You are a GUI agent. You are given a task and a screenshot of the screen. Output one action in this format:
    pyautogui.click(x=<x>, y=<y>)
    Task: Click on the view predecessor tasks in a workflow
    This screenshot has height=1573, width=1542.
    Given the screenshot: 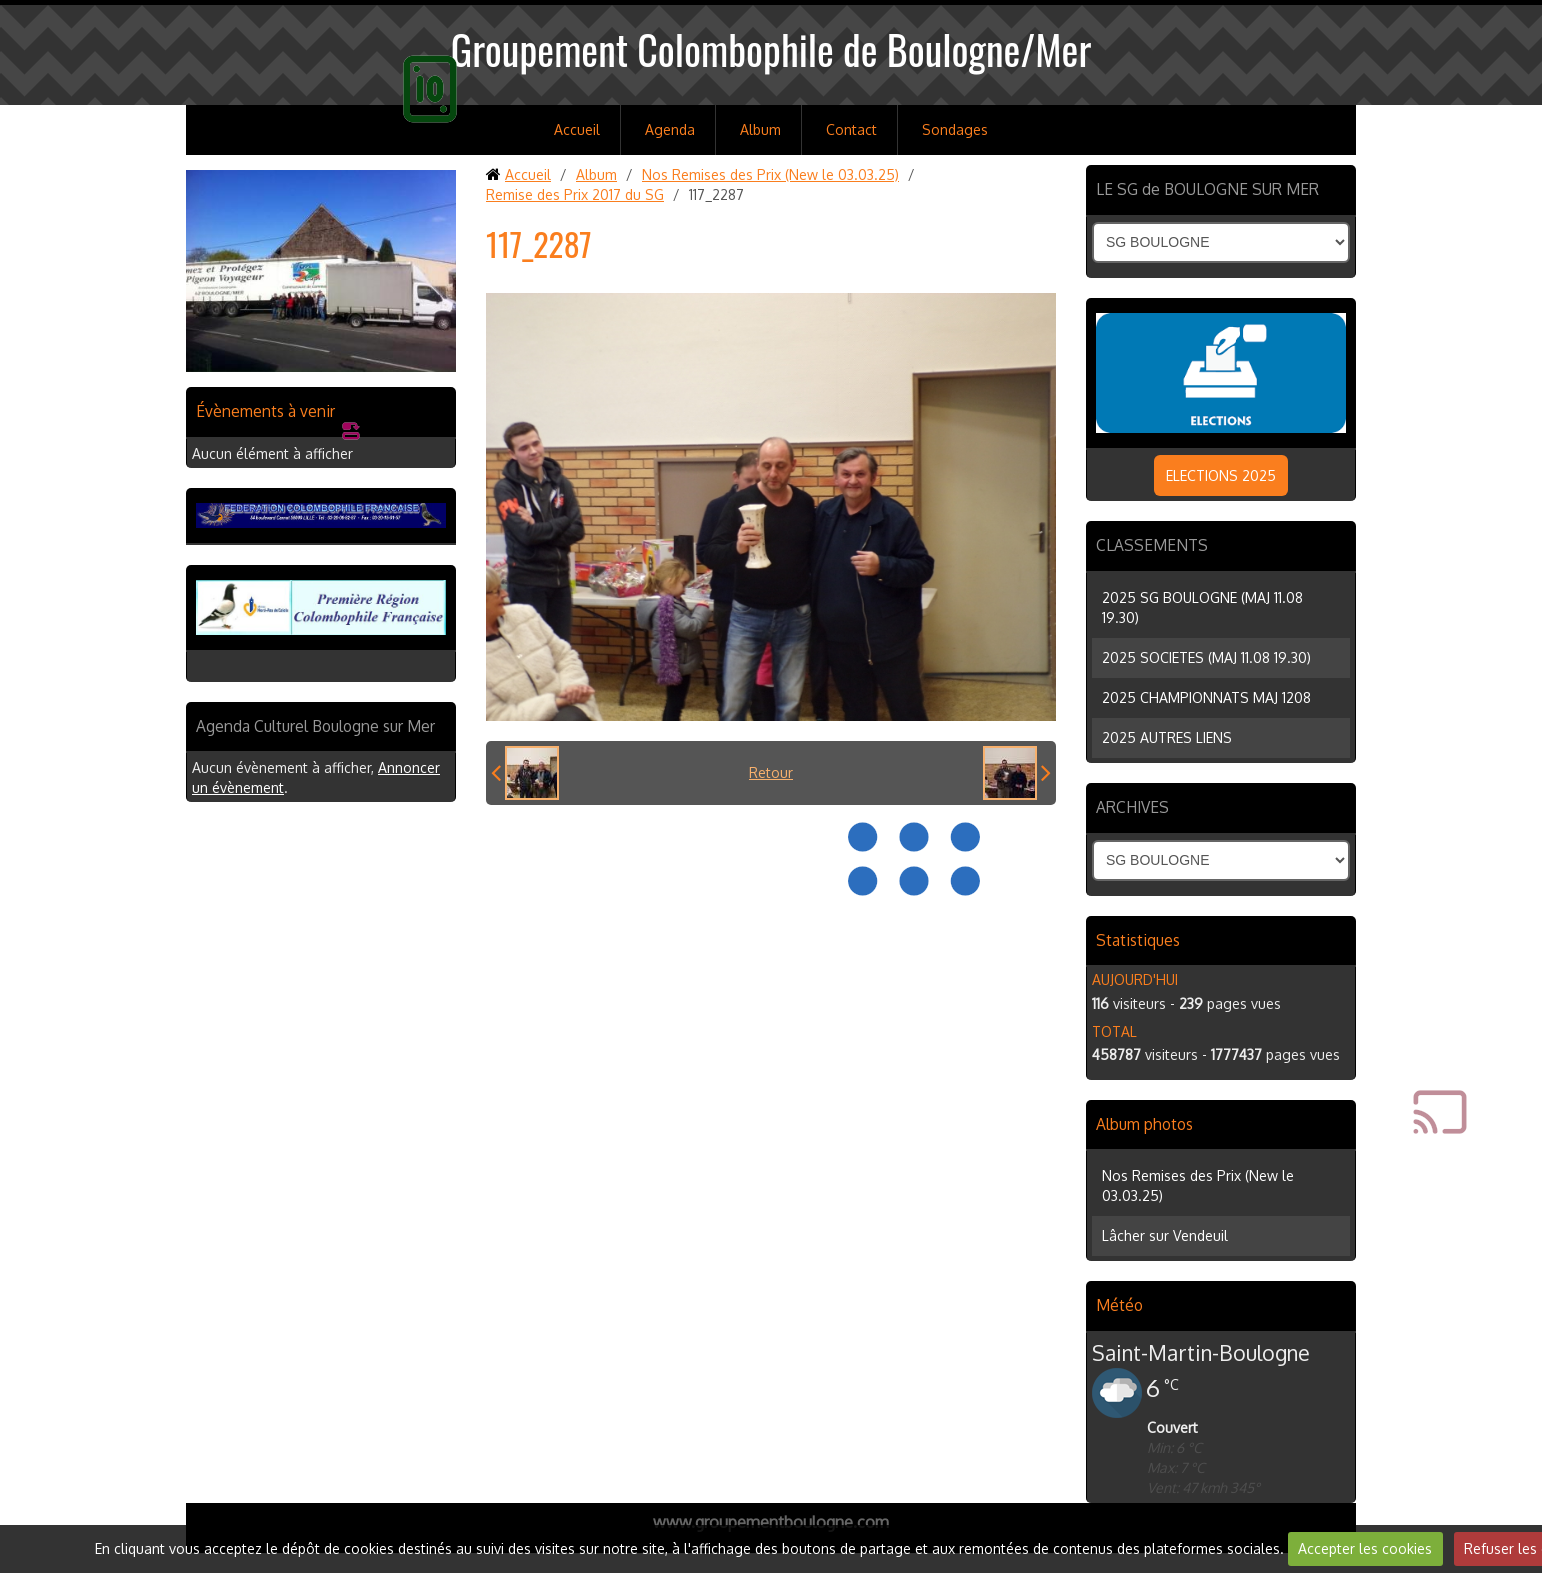 What is the action you would take?
    pyautogui.click(x=351, y=431)
    